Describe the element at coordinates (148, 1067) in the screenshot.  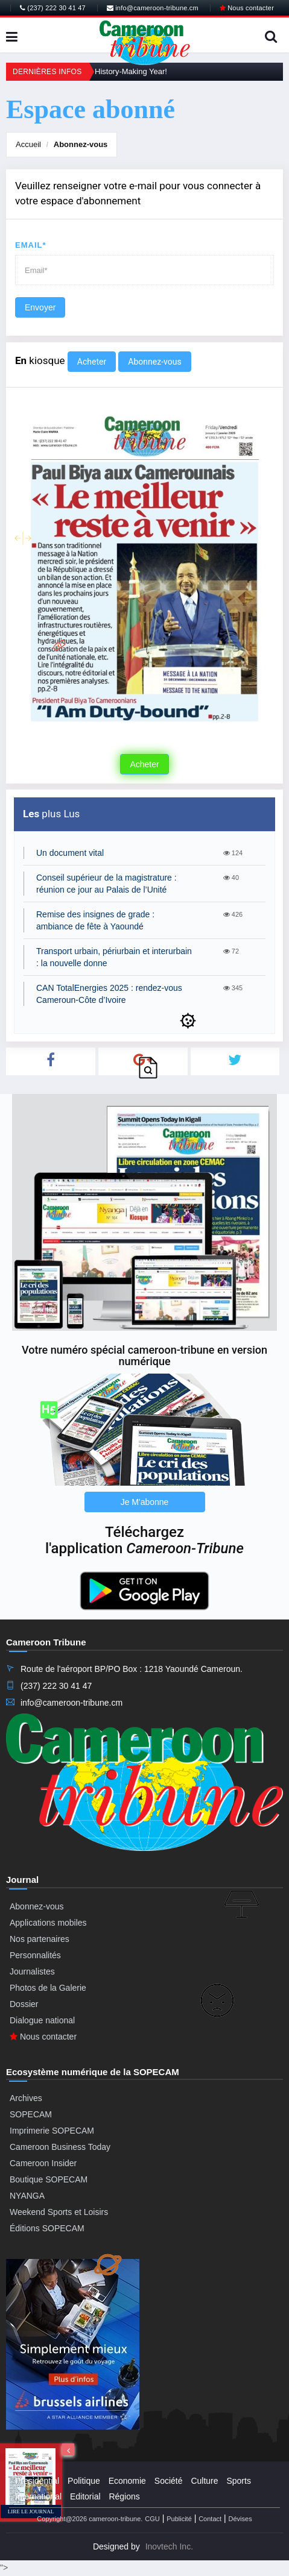
I see `search within a document` at that location.